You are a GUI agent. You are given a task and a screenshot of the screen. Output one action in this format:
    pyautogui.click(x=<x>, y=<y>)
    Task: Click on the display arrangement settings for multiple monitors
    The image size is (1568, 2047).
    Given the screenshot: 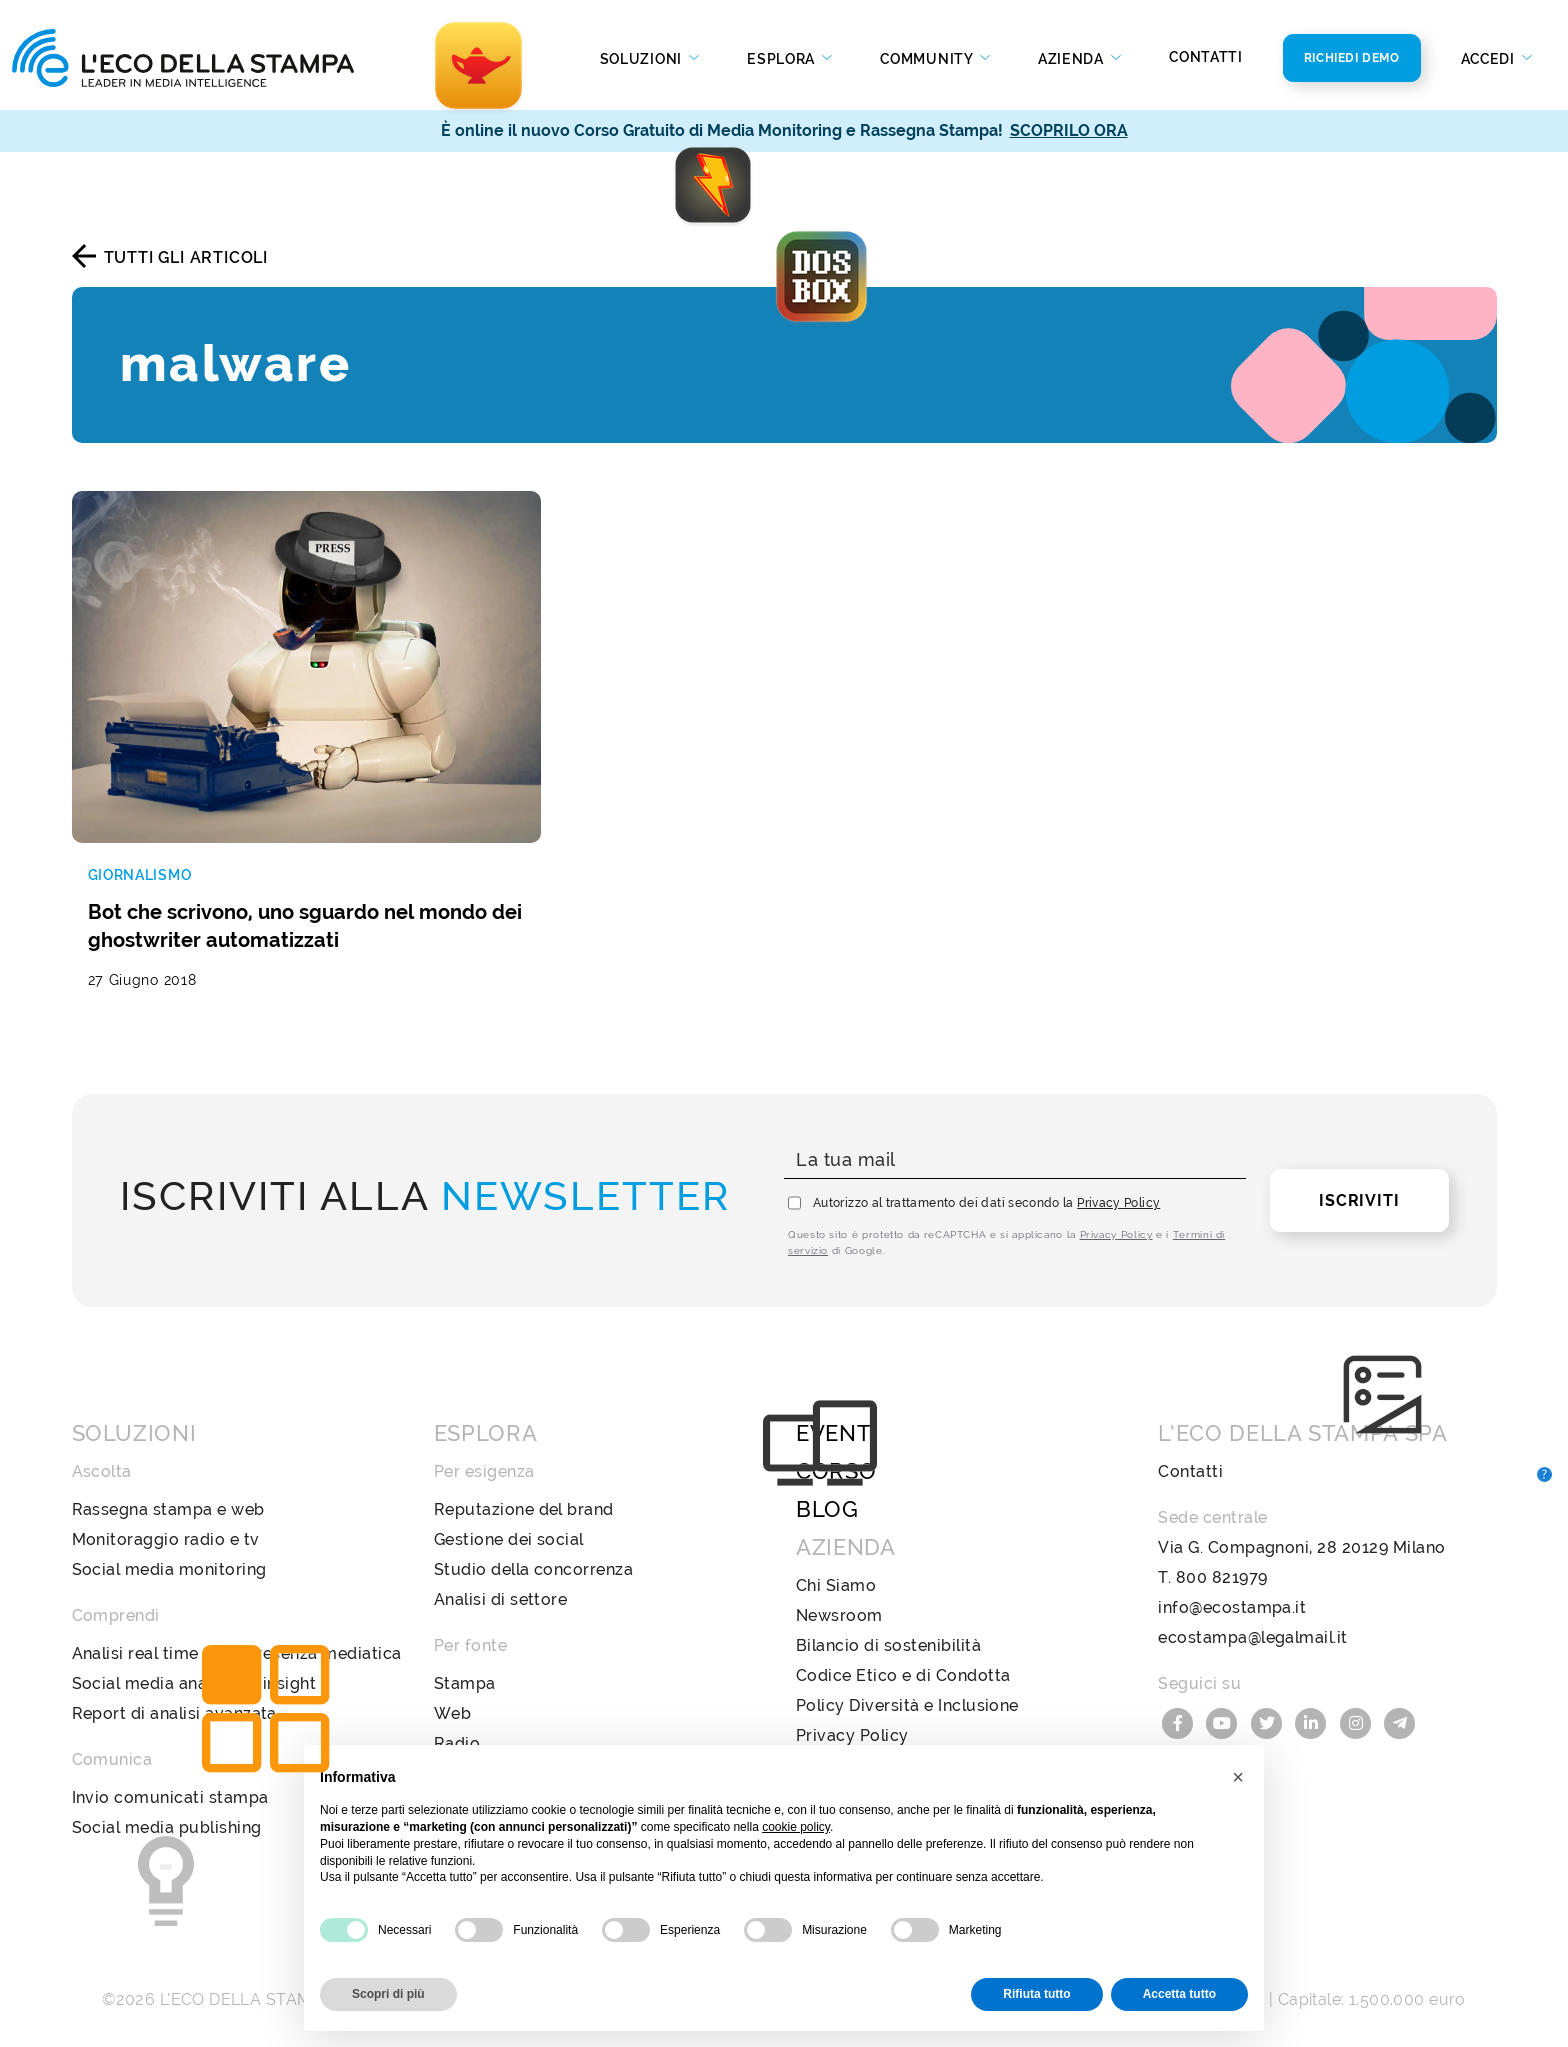 What is the action you would take?
    pyautogui.click(x=820, y=1443)
    